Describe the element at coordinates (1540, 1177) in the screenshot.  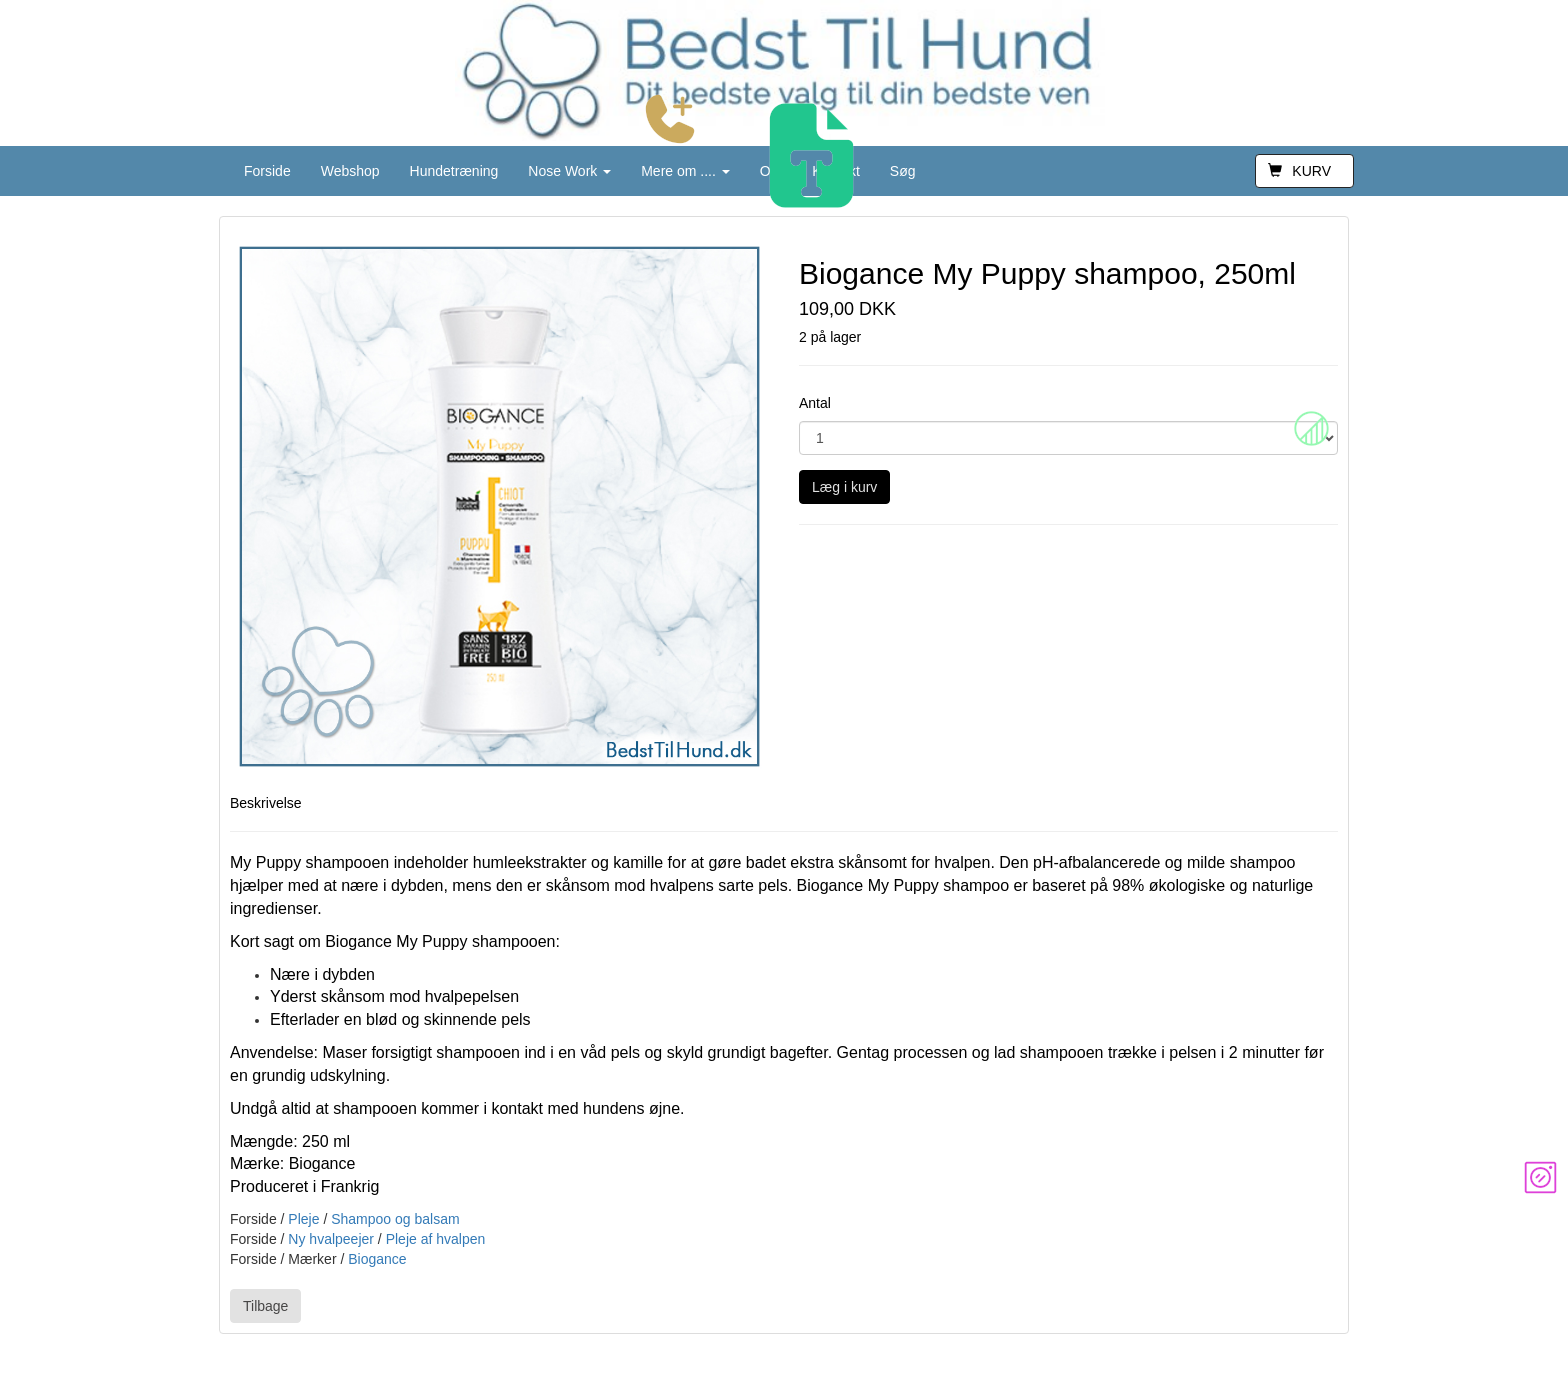
I see `access laundry or appliance controls` at that location.